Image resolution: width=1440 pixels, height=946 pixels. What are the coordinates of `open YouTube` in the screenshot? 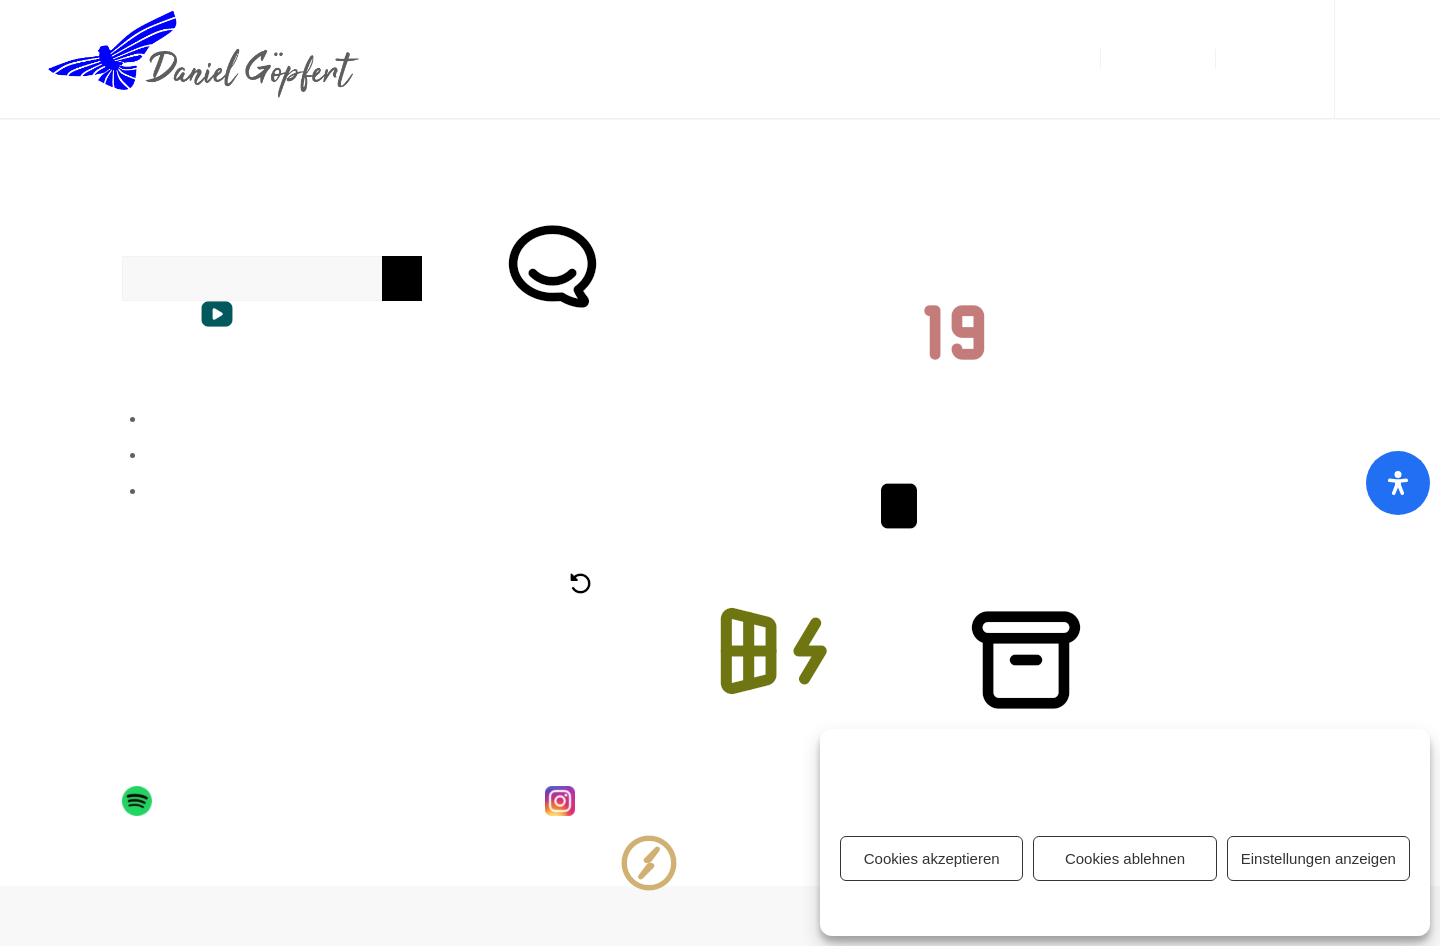 It's located at (217, 314).